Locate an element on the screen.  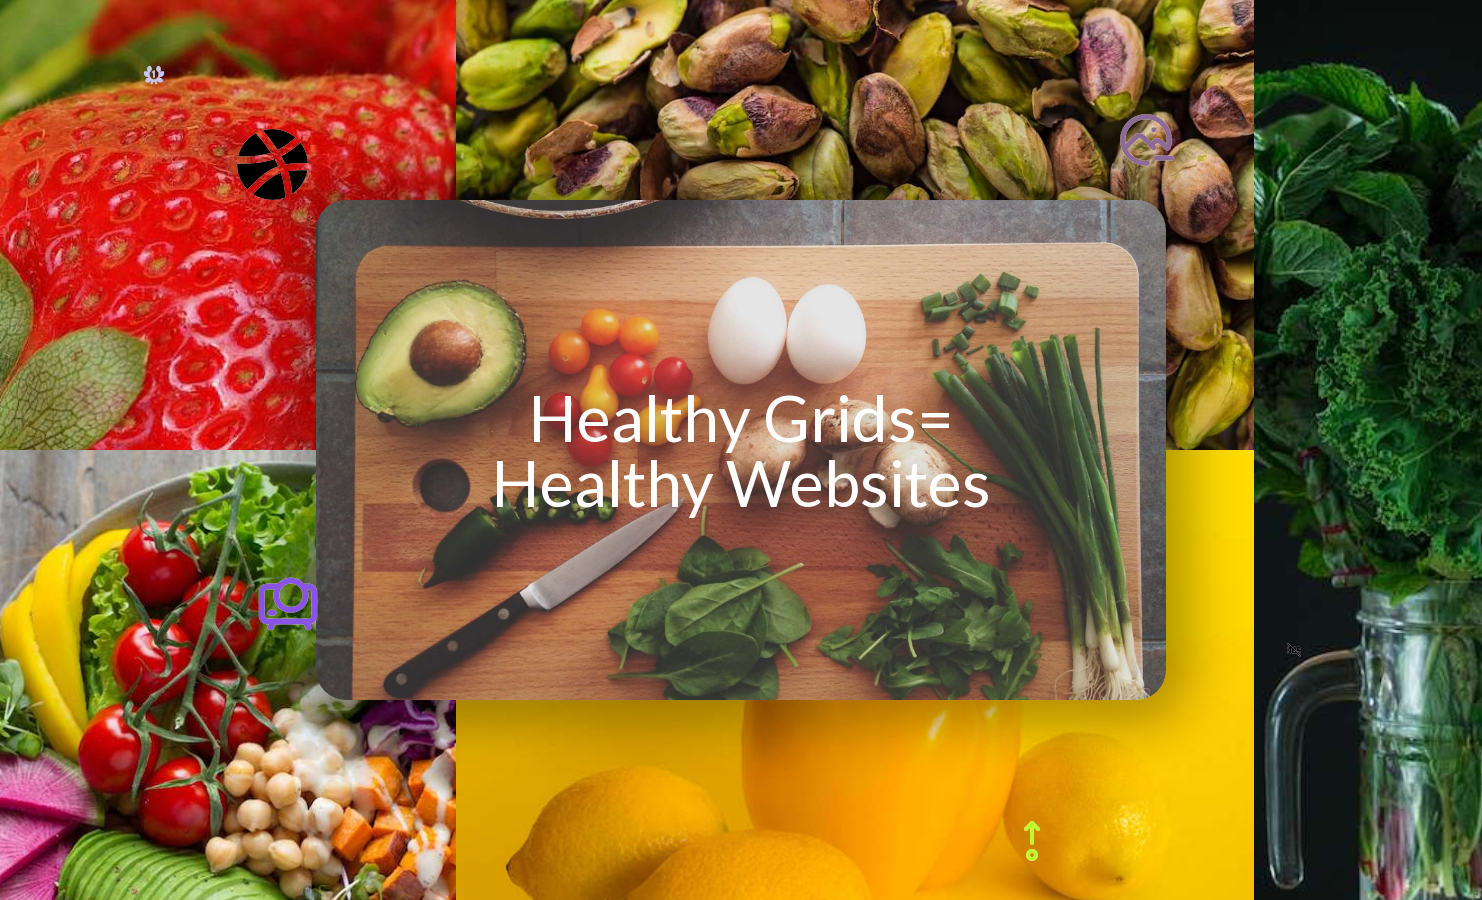
connect to a projector device is located at coordinates (288, 604).